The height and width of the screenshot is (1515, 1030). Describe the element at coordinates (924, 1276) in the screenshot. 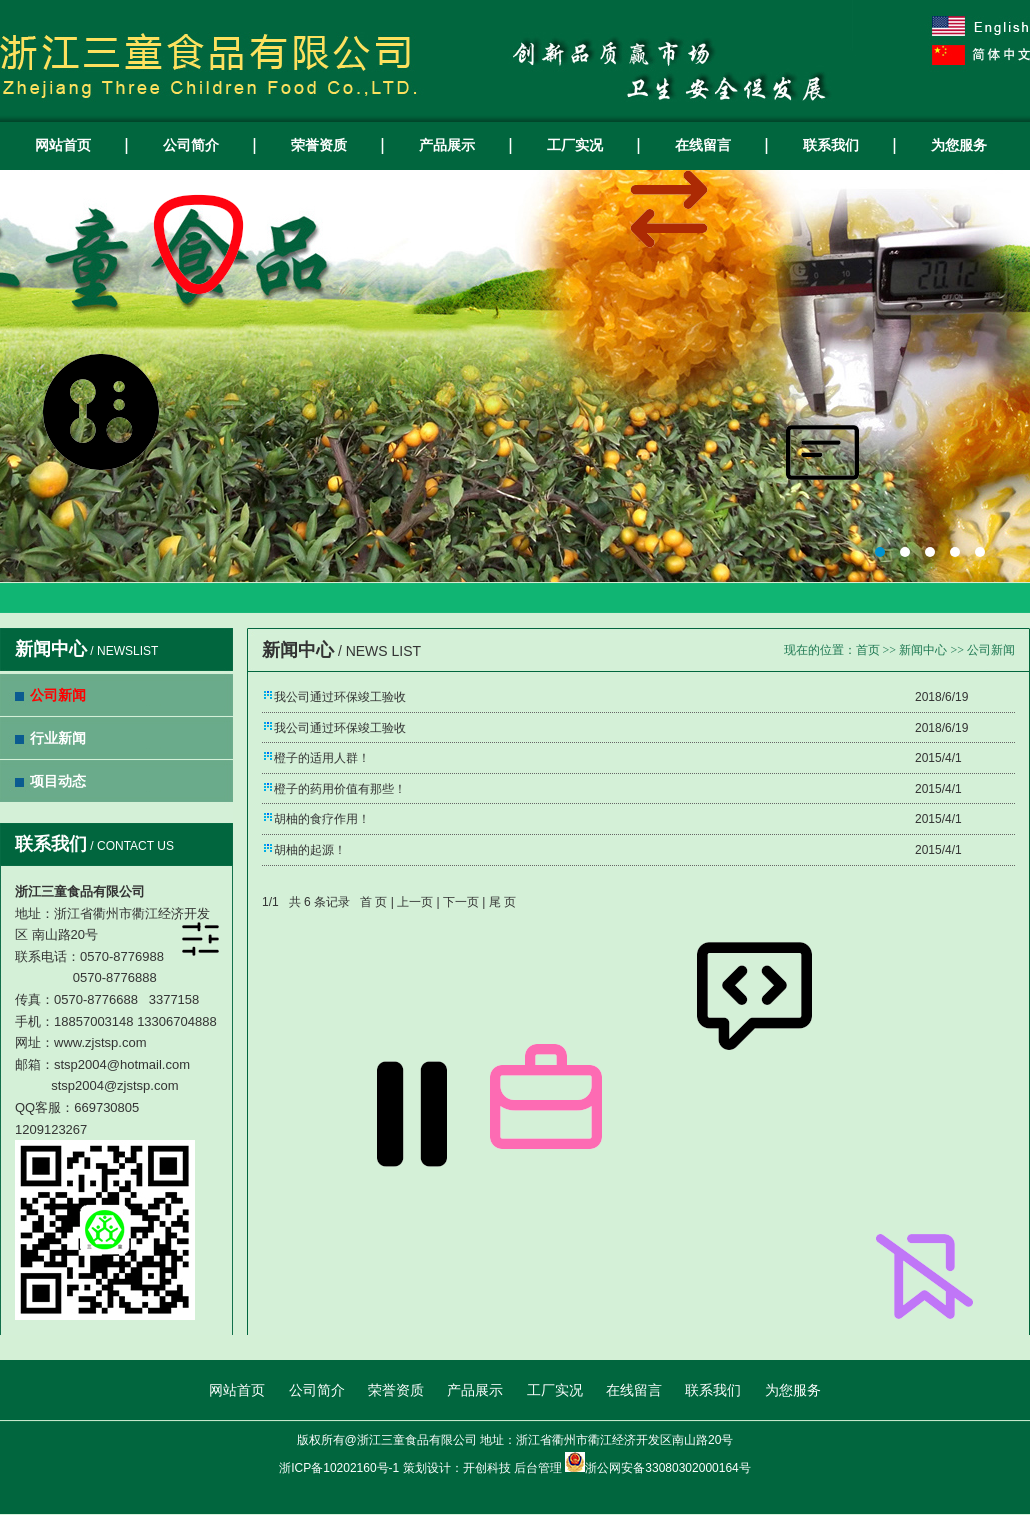

I see `remove bookmark from saved items` at that location.